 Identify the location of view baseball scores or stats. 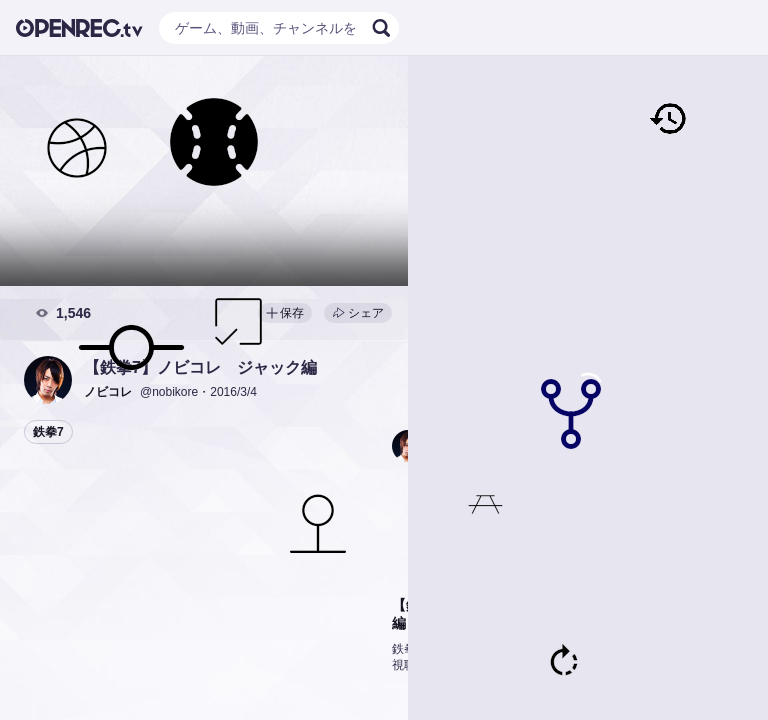
(214, 142).